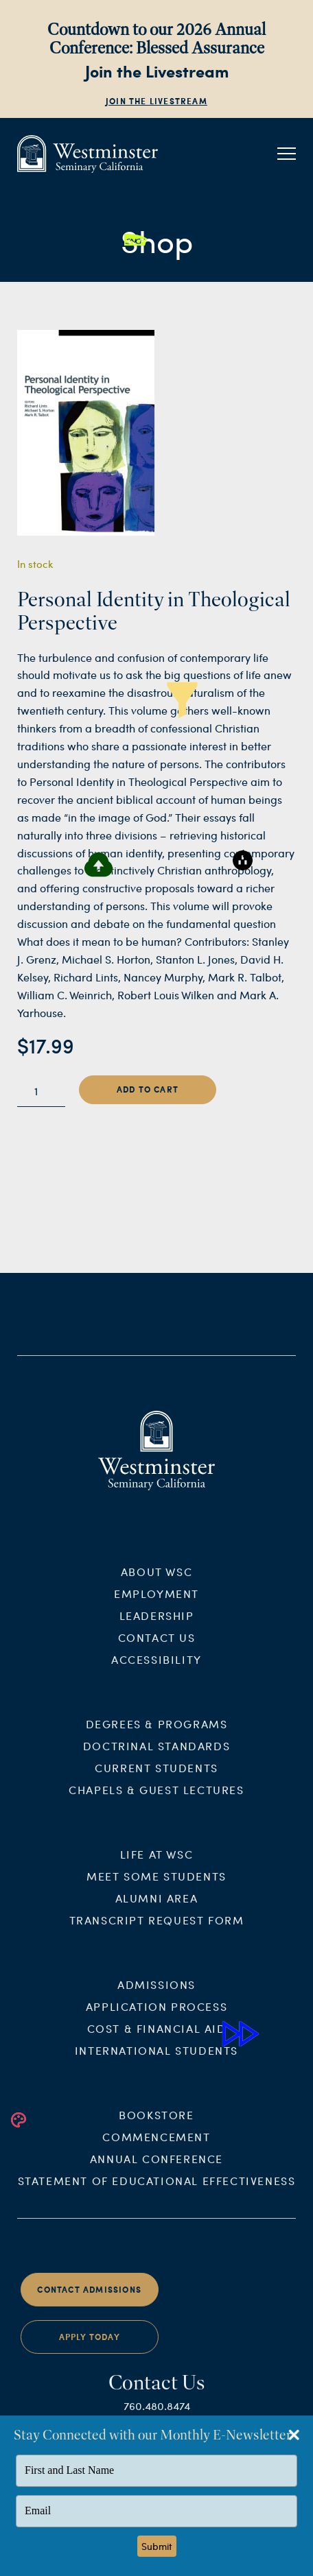 Image resolution: width=313 pixels, height=2576 pixels. I want to click on upload file to cloud storage, so click(98, 865).